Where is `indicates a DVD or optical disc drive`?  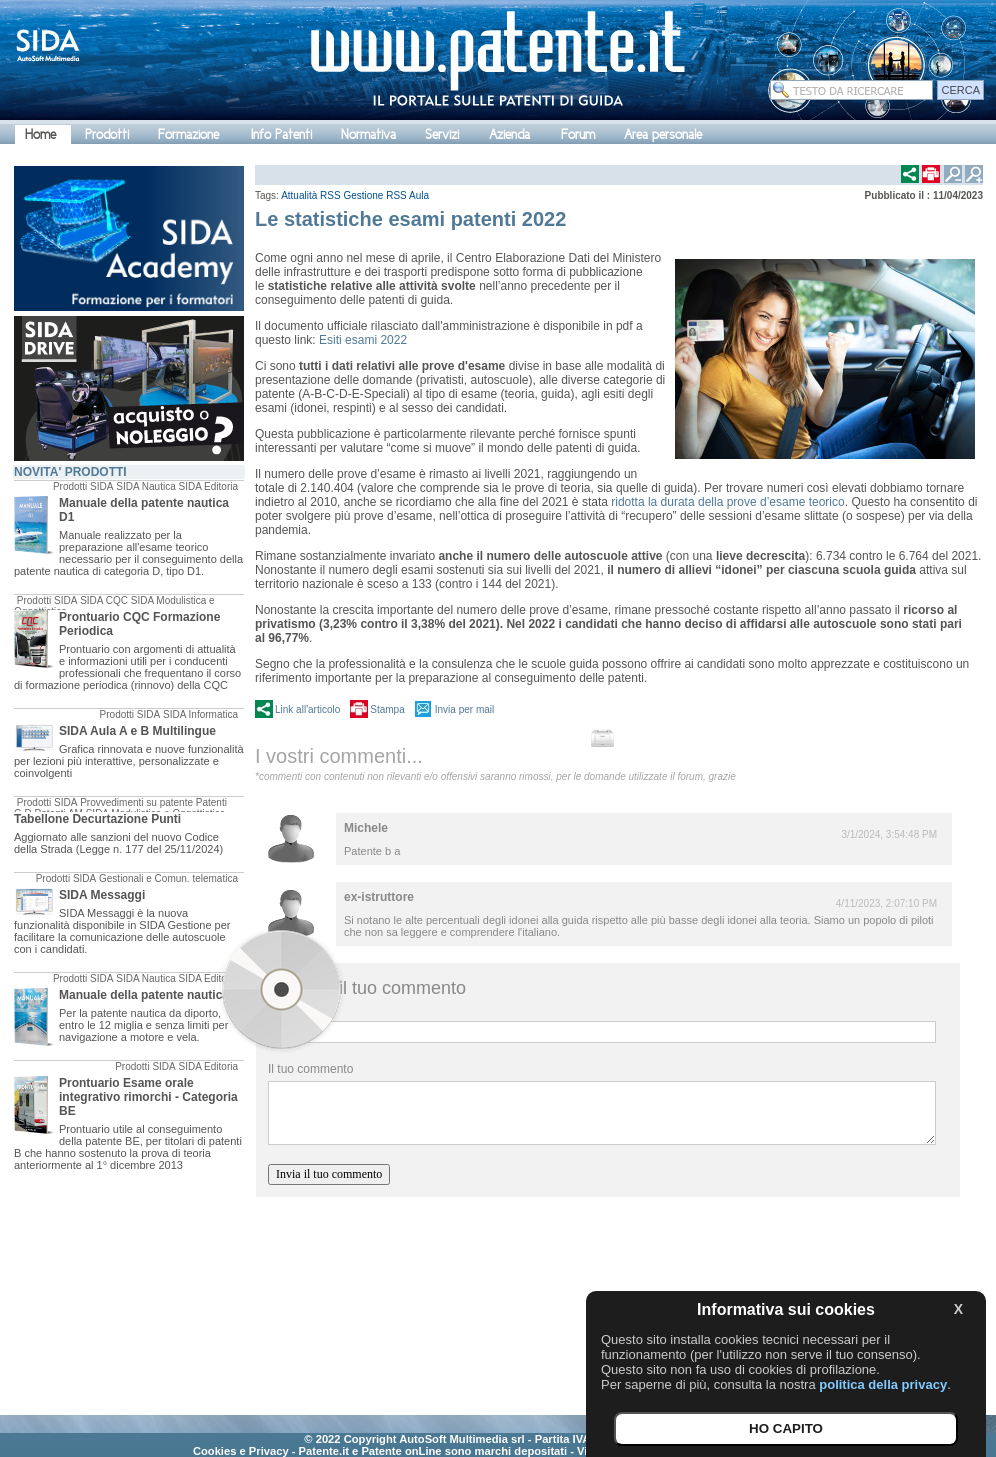 indicates a DVD or optical disc drive is located at coordinates (281, 989).